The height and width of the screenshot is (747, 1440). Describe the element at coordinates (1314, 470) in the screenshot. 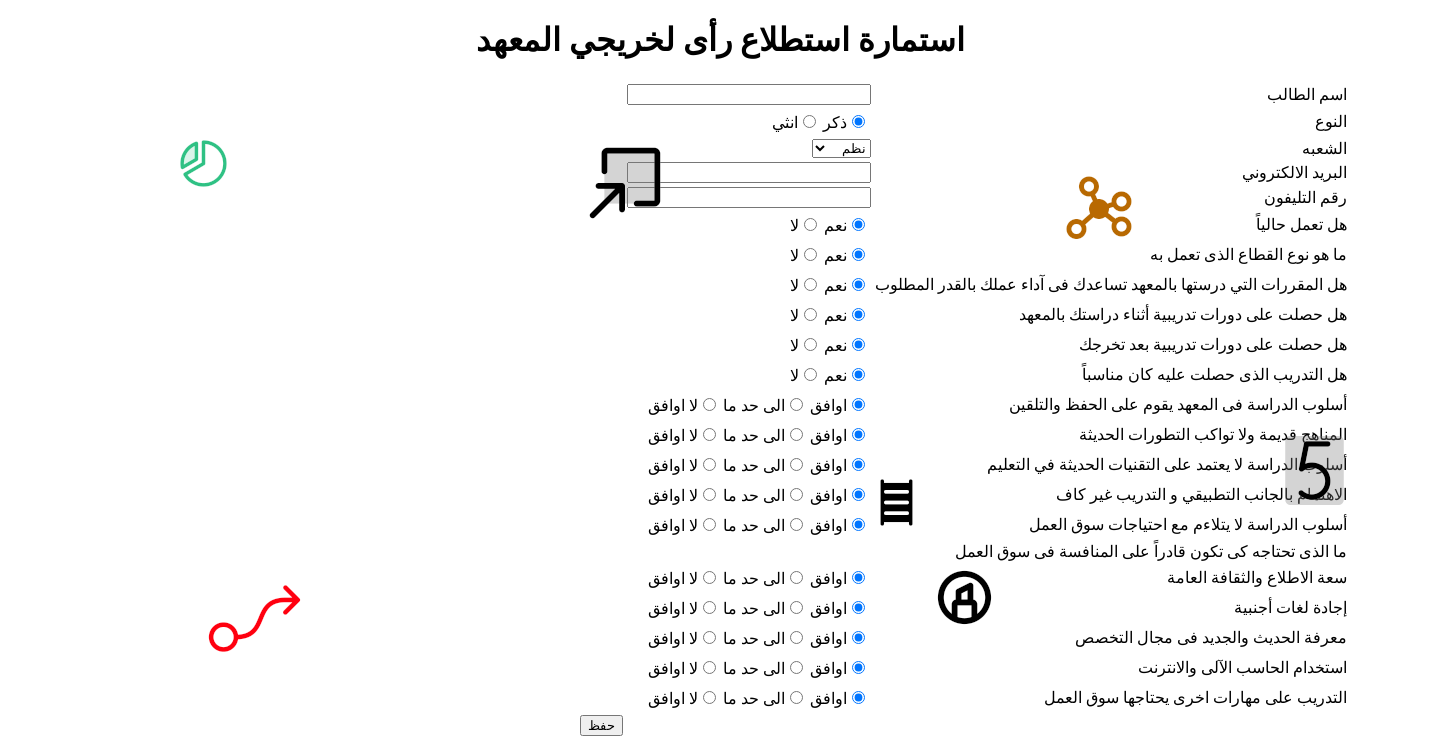

I see `indicates the number five in a sequence or list` at that location.